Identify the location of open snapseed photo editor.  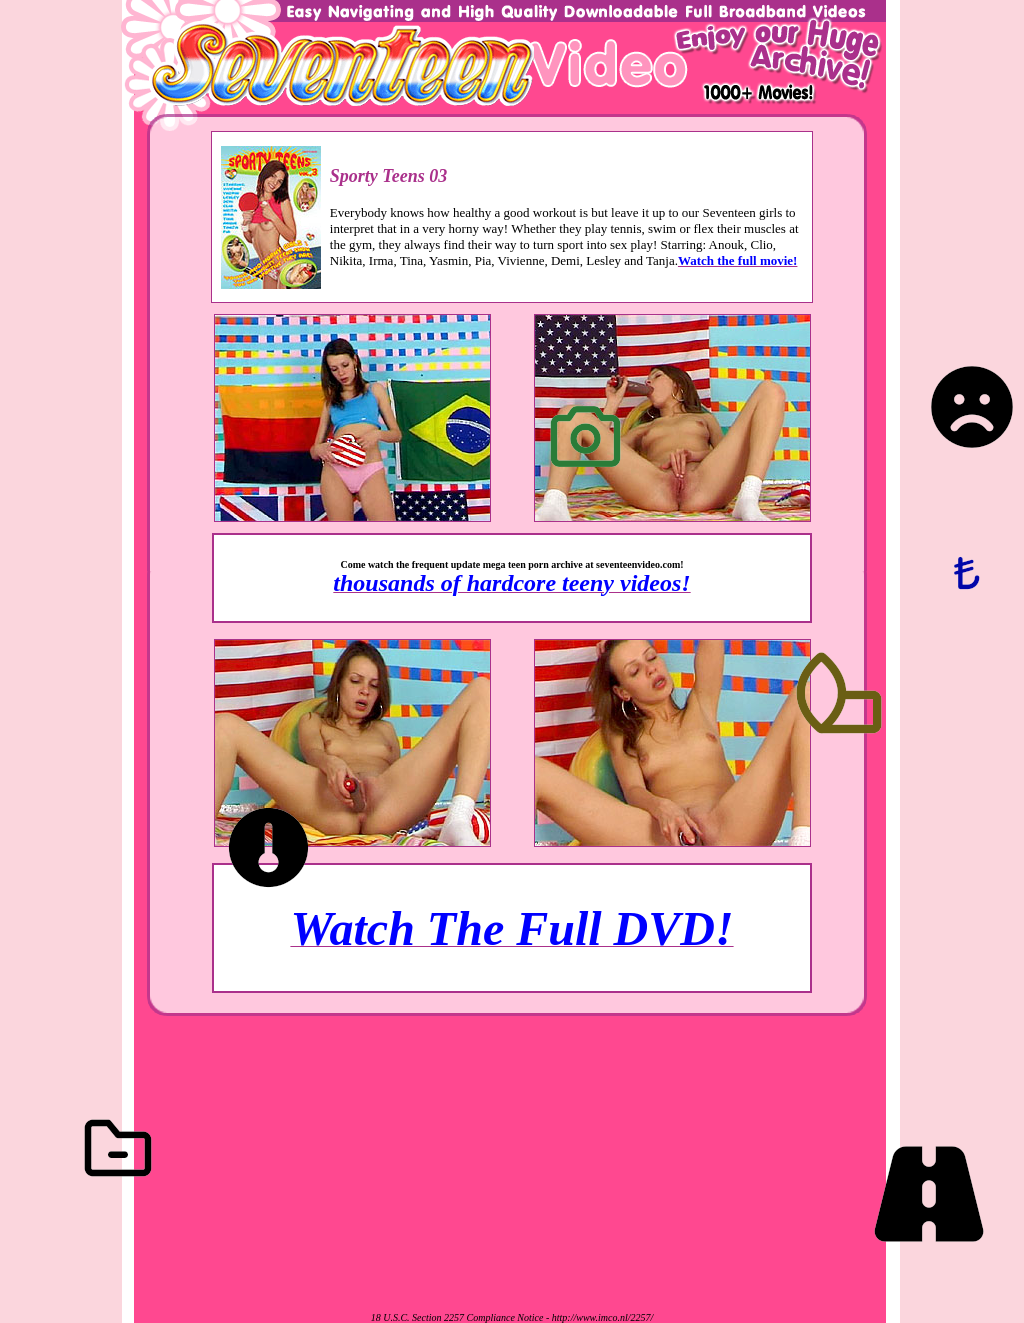
(839, 695).